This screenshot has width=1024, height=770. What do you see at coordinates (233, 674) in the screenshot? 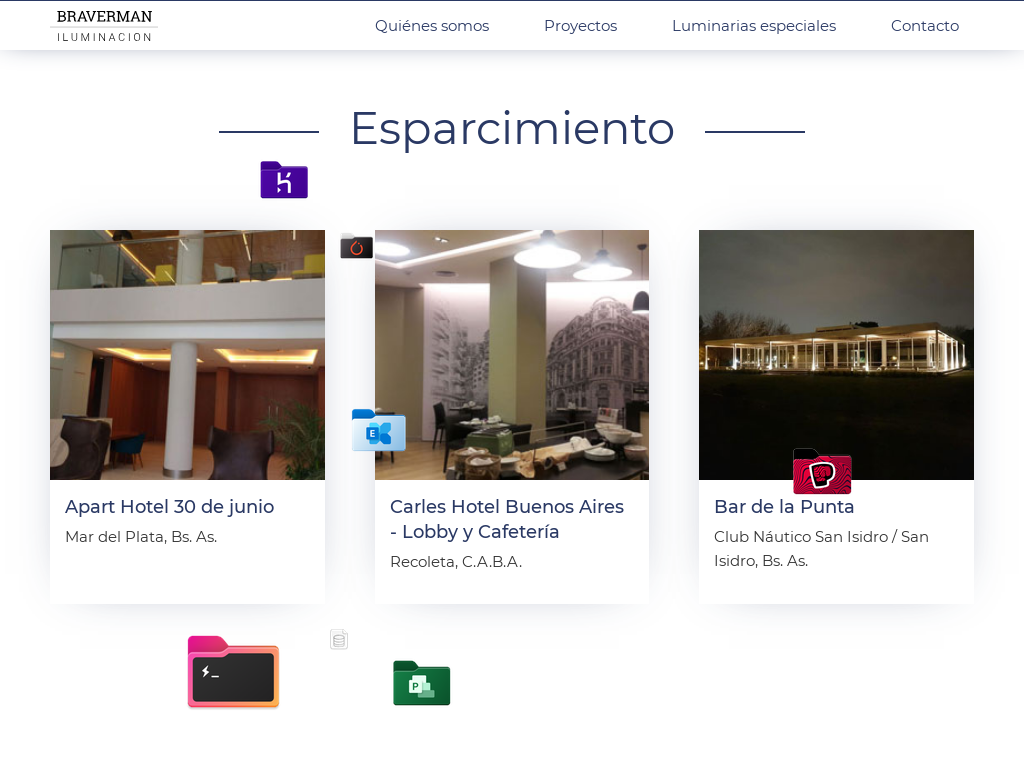
I see `open hyper terminal project folder` at bounding box center [233, 674].